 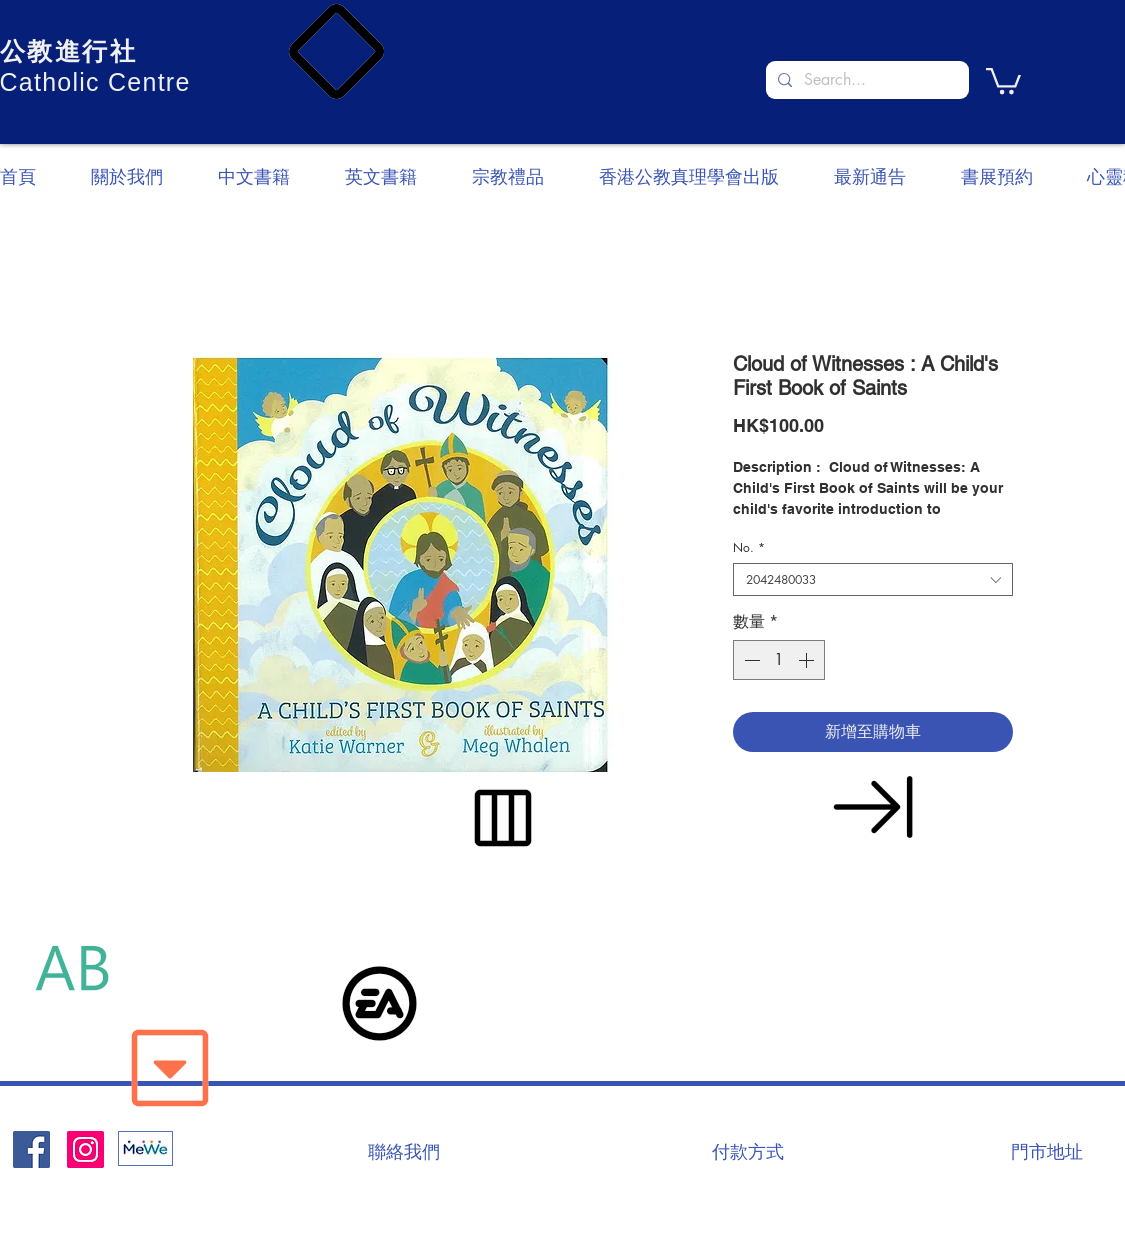 I want to click on switch to three-column layout, so click(x=503, y=818).